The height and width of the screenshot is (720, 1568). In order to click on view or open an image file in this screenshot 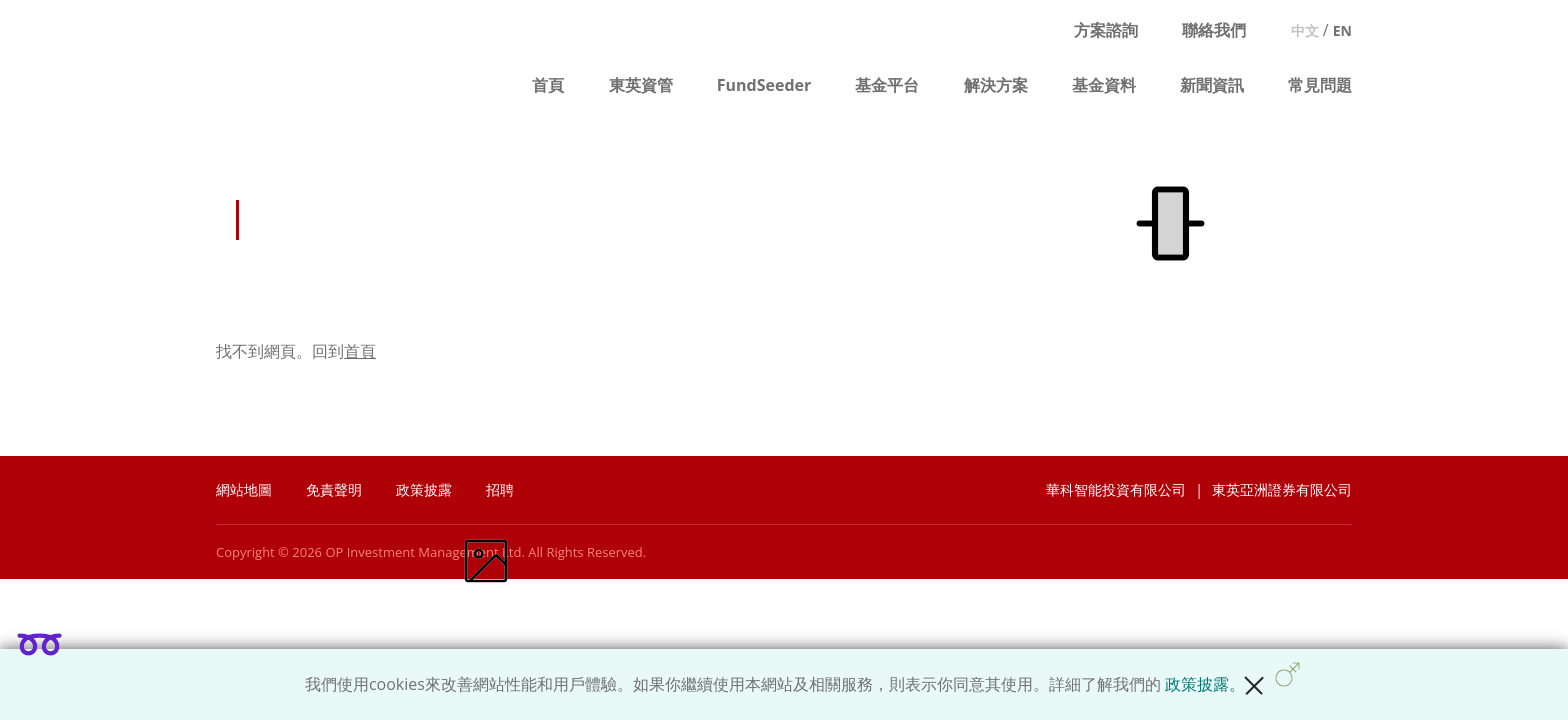, I will do `click(486, 561)`.